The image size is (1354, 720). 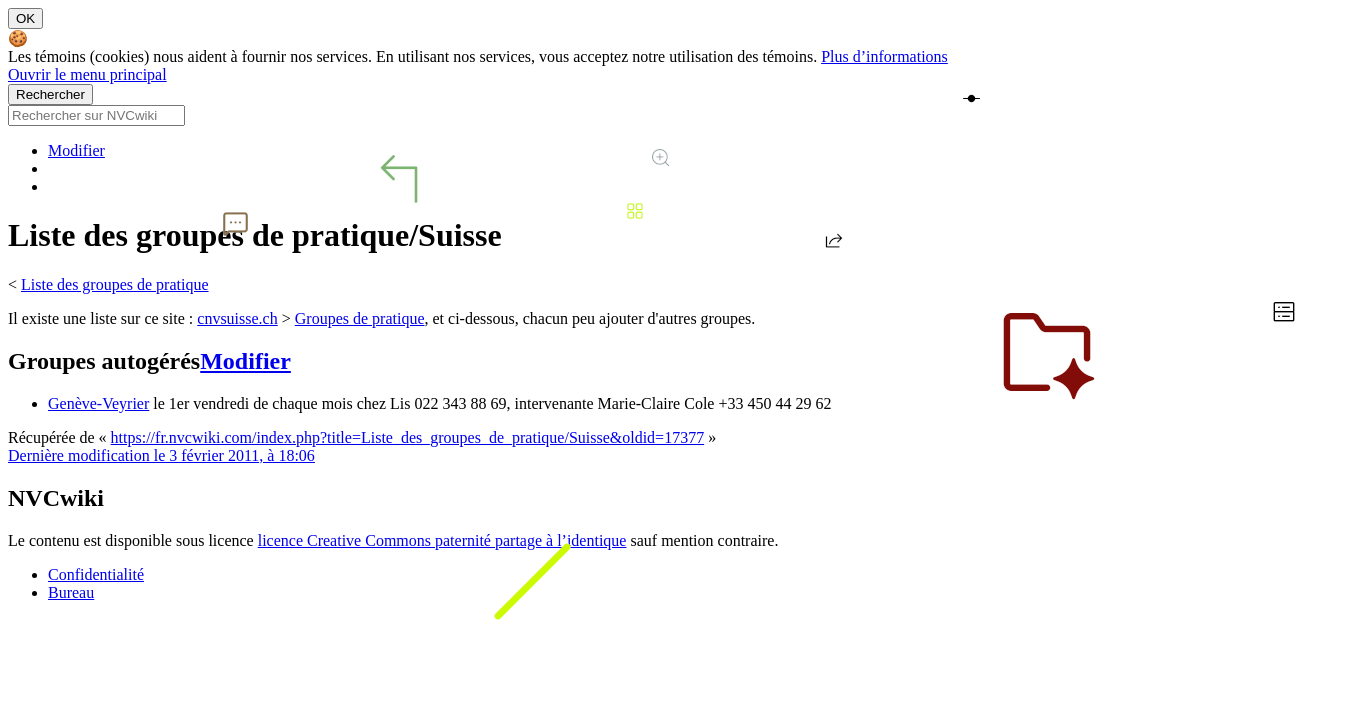 What do you see at coordinates (635, 211) in the screenshot?
I see `access all apps or applications` at bounding box center [635, 211].